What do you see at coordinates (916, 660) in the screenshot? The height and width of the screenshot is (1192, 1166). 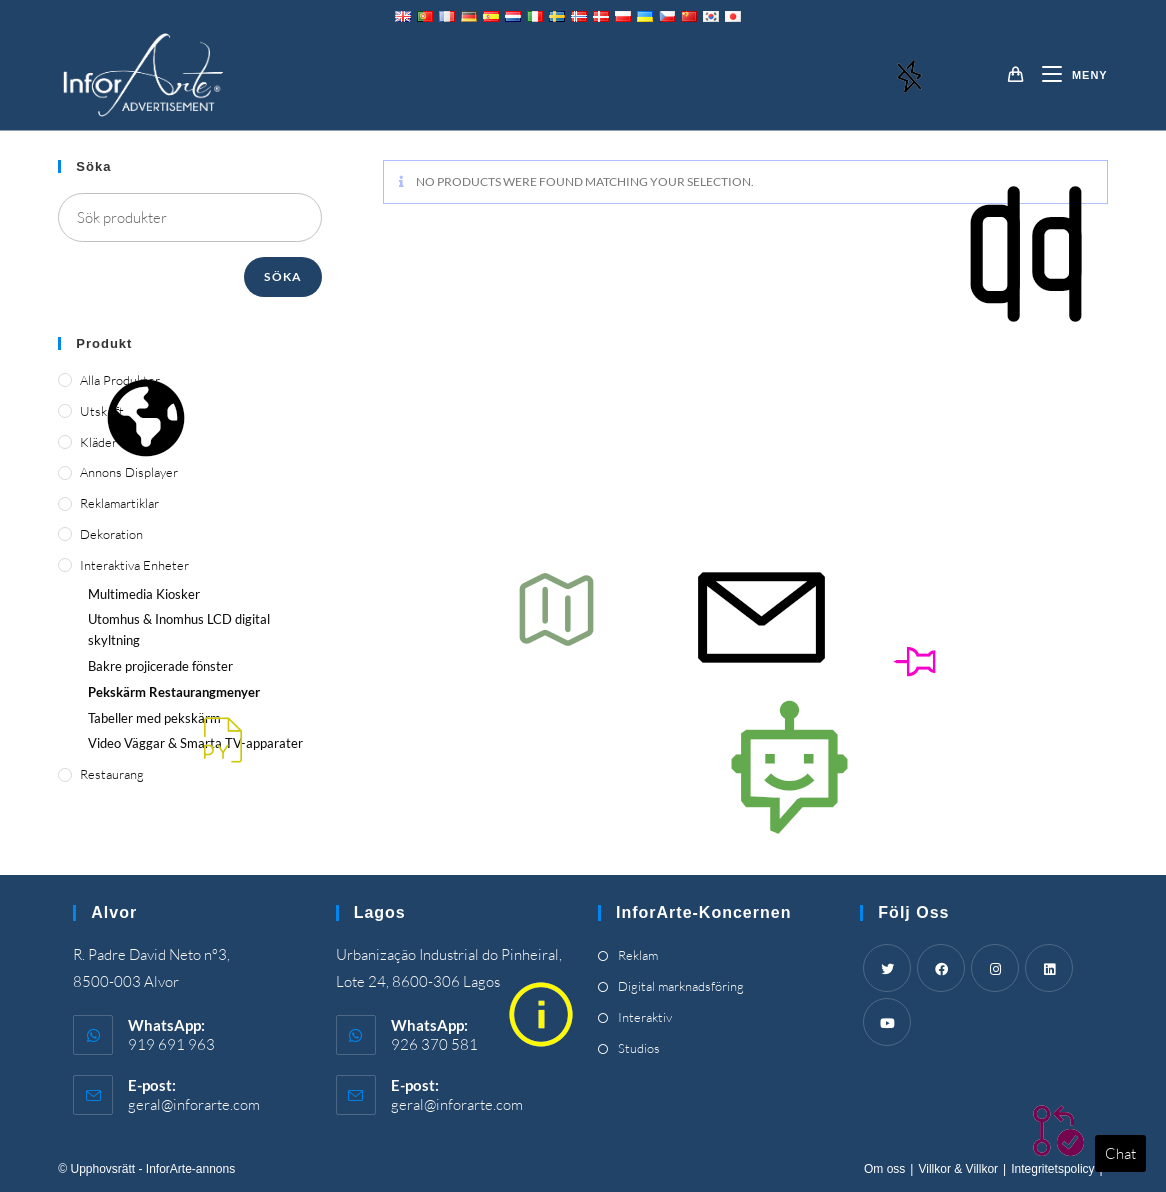 I see `pin an item to keep it visible` at bounding box center [916, 660].